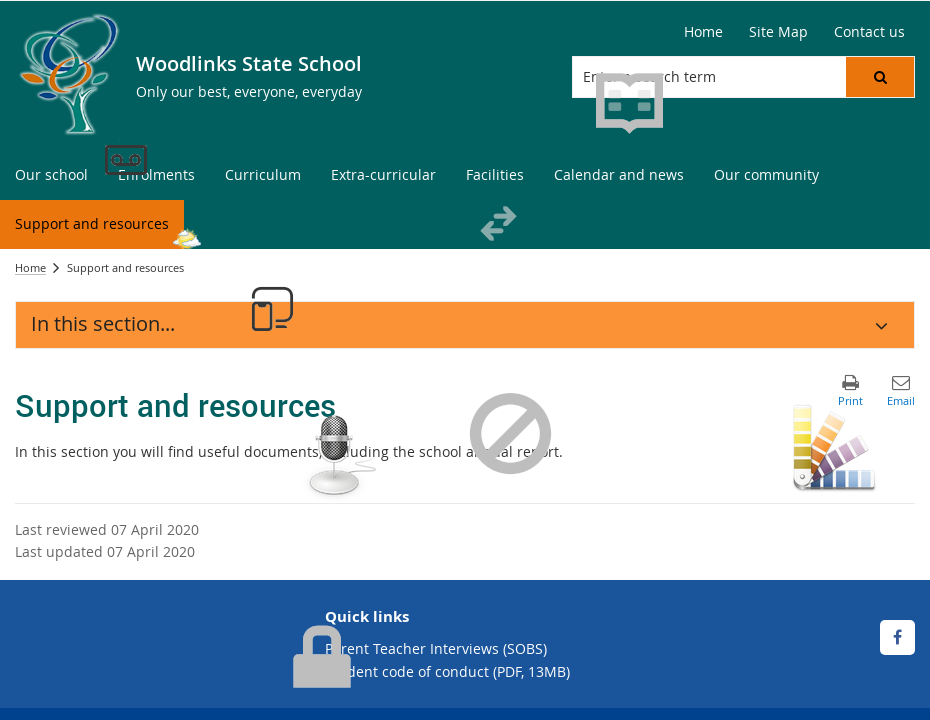 This screenshot has width=930, height=720. I want to click on access microphone settings, so click(336, 453).